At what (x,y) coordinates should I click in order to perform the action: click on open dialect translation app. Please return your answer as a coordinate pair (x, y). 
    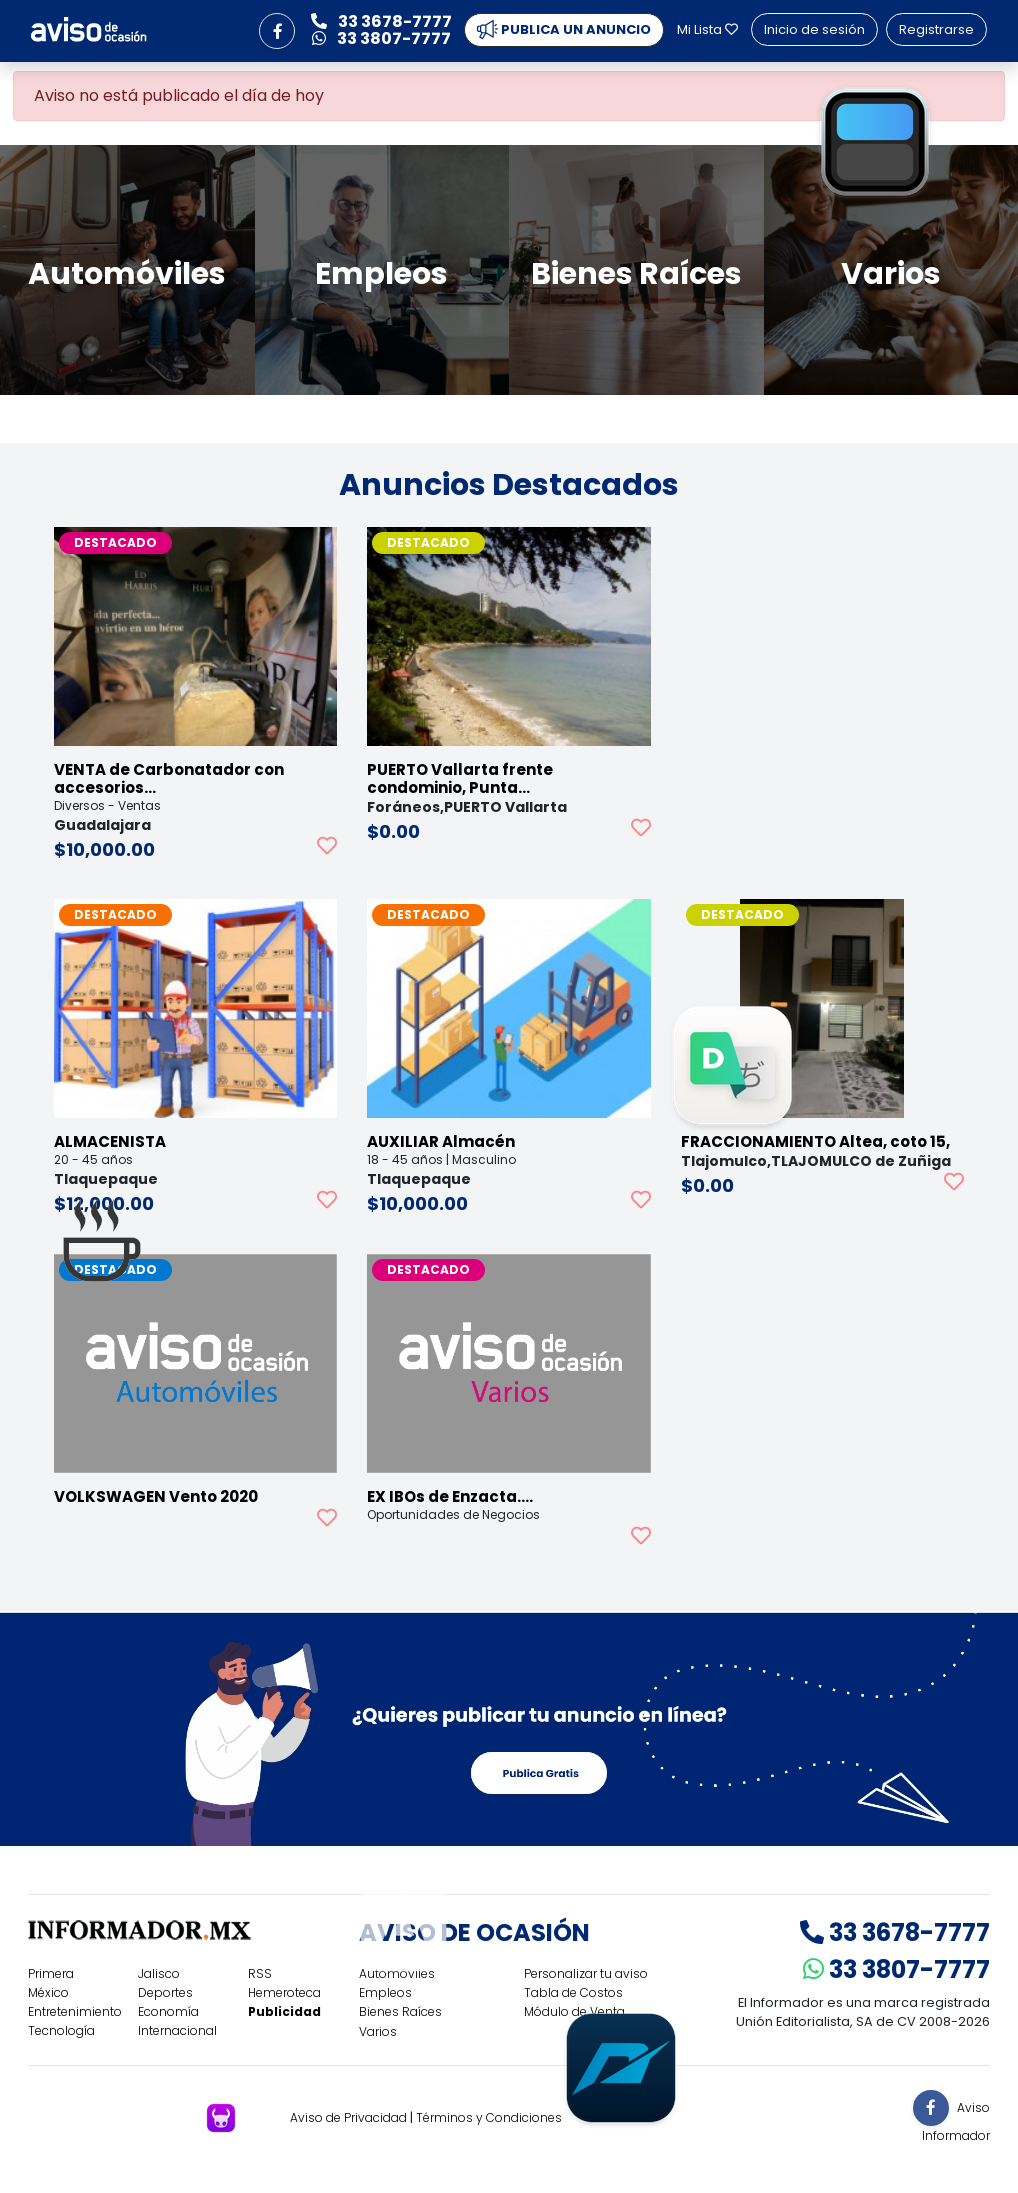
    Looking at the image, I should click on (732, 1065).